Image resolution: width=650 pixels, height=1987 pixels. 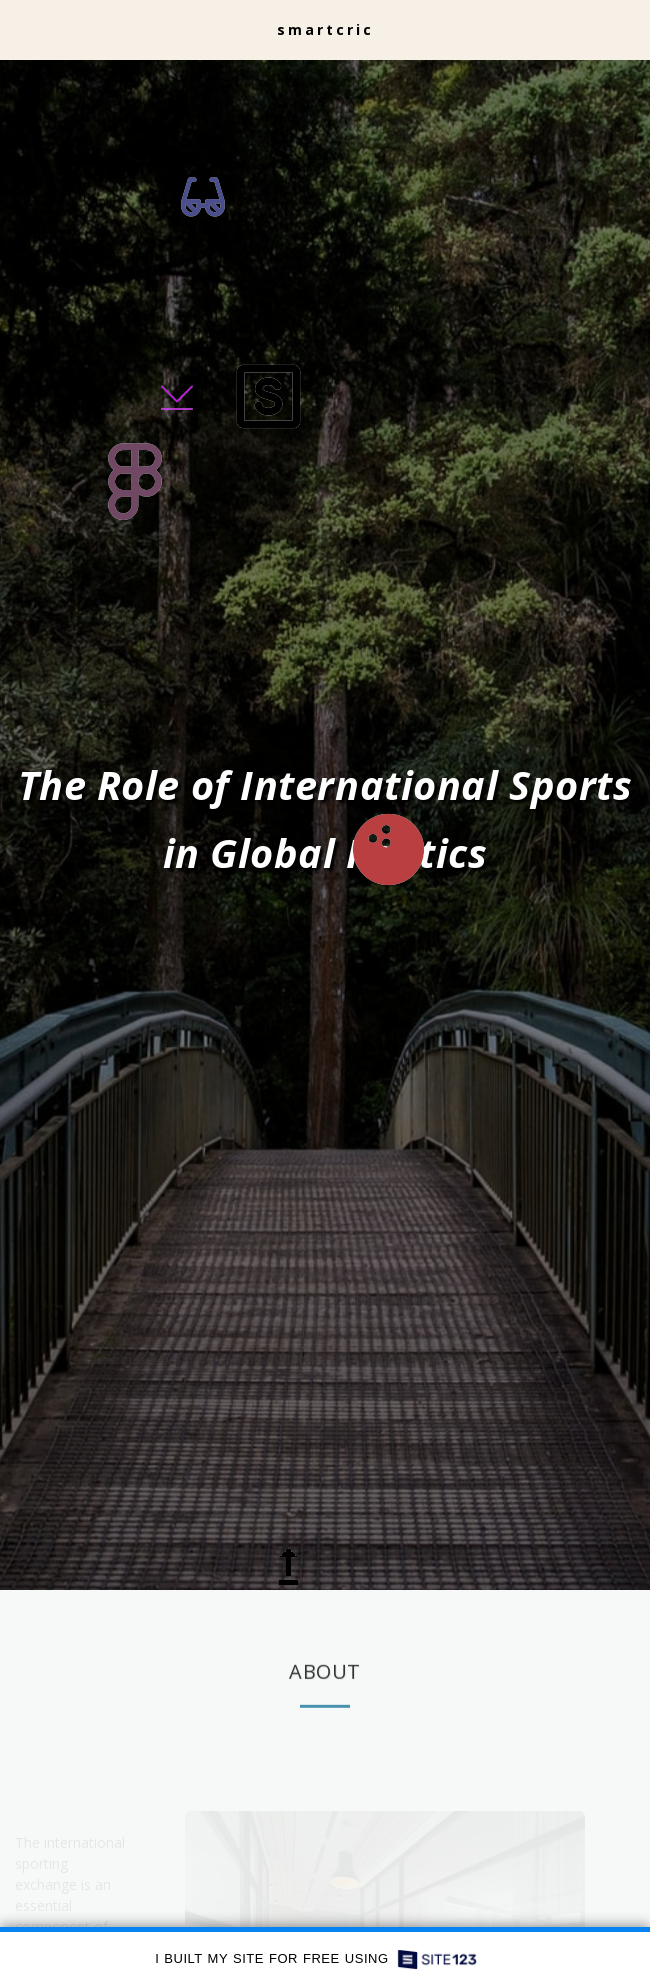 I want to click on toggle summer or beach mode, so click(x=203, y=197).